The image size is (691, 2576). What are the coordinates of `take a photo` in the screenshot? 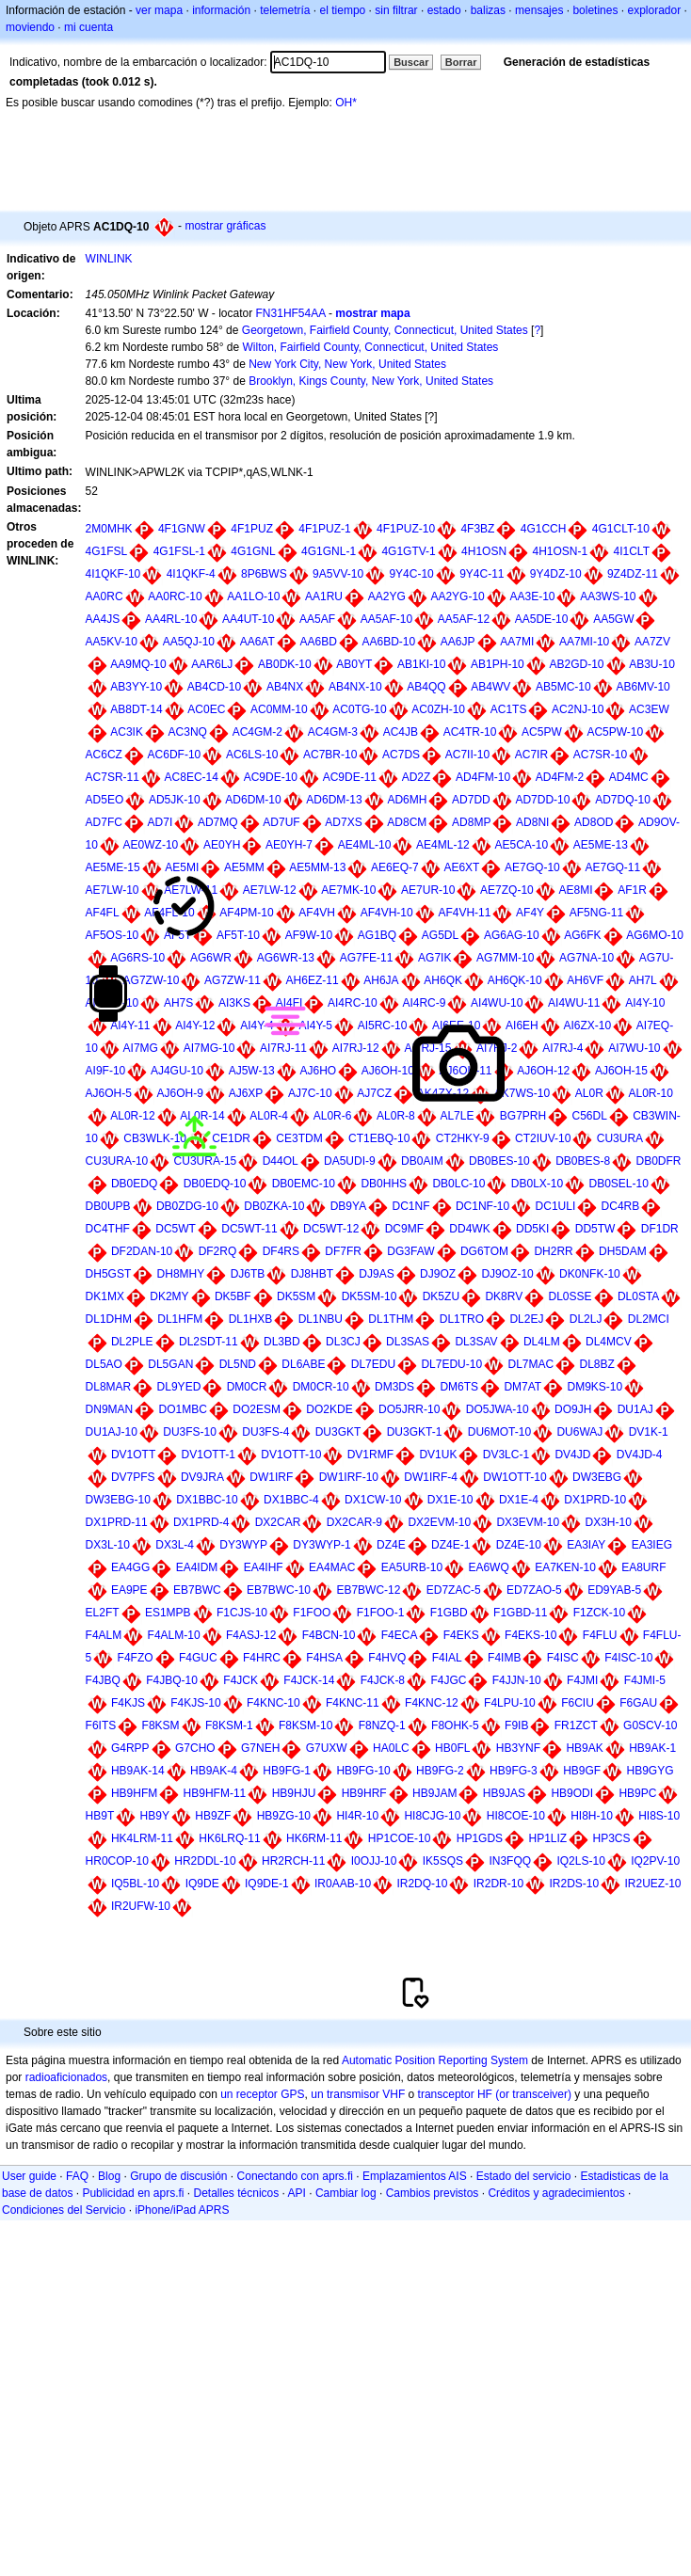 It's located at (458, 1063).